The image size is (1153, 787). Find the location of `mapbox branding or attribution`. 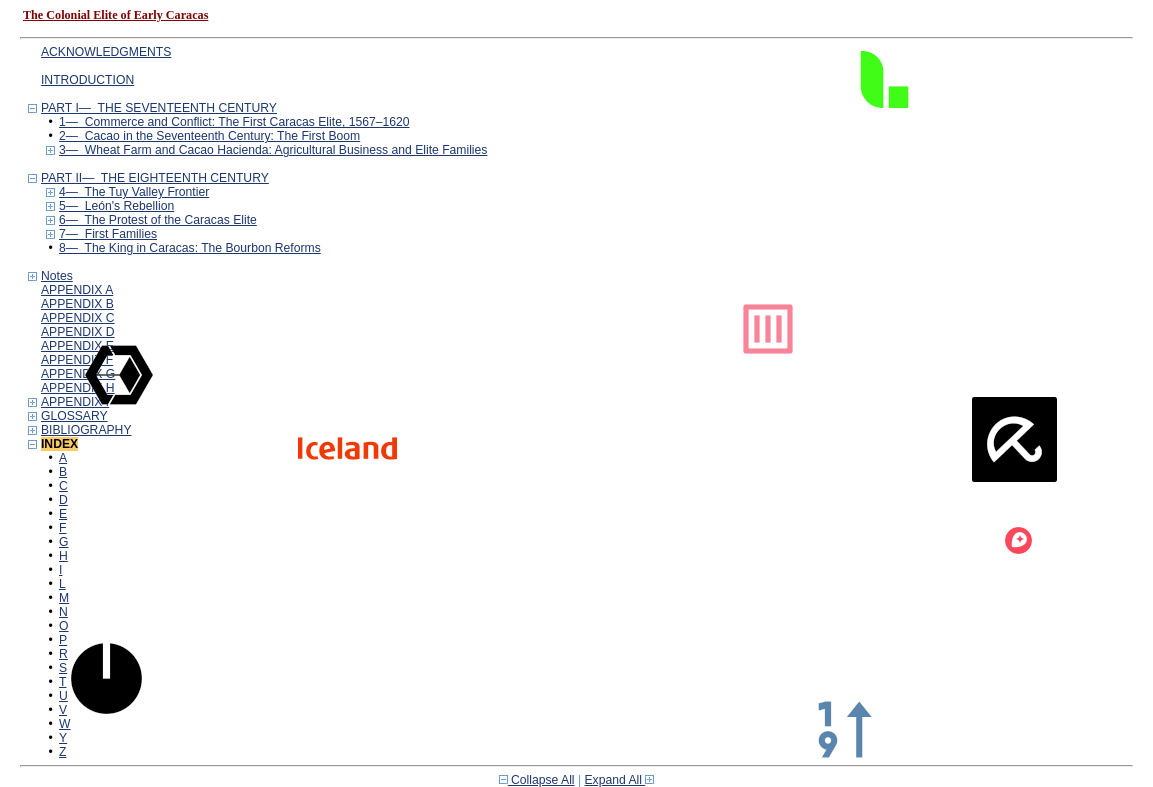

mapbox branding or attribution is located at coordinates (1018, 540).